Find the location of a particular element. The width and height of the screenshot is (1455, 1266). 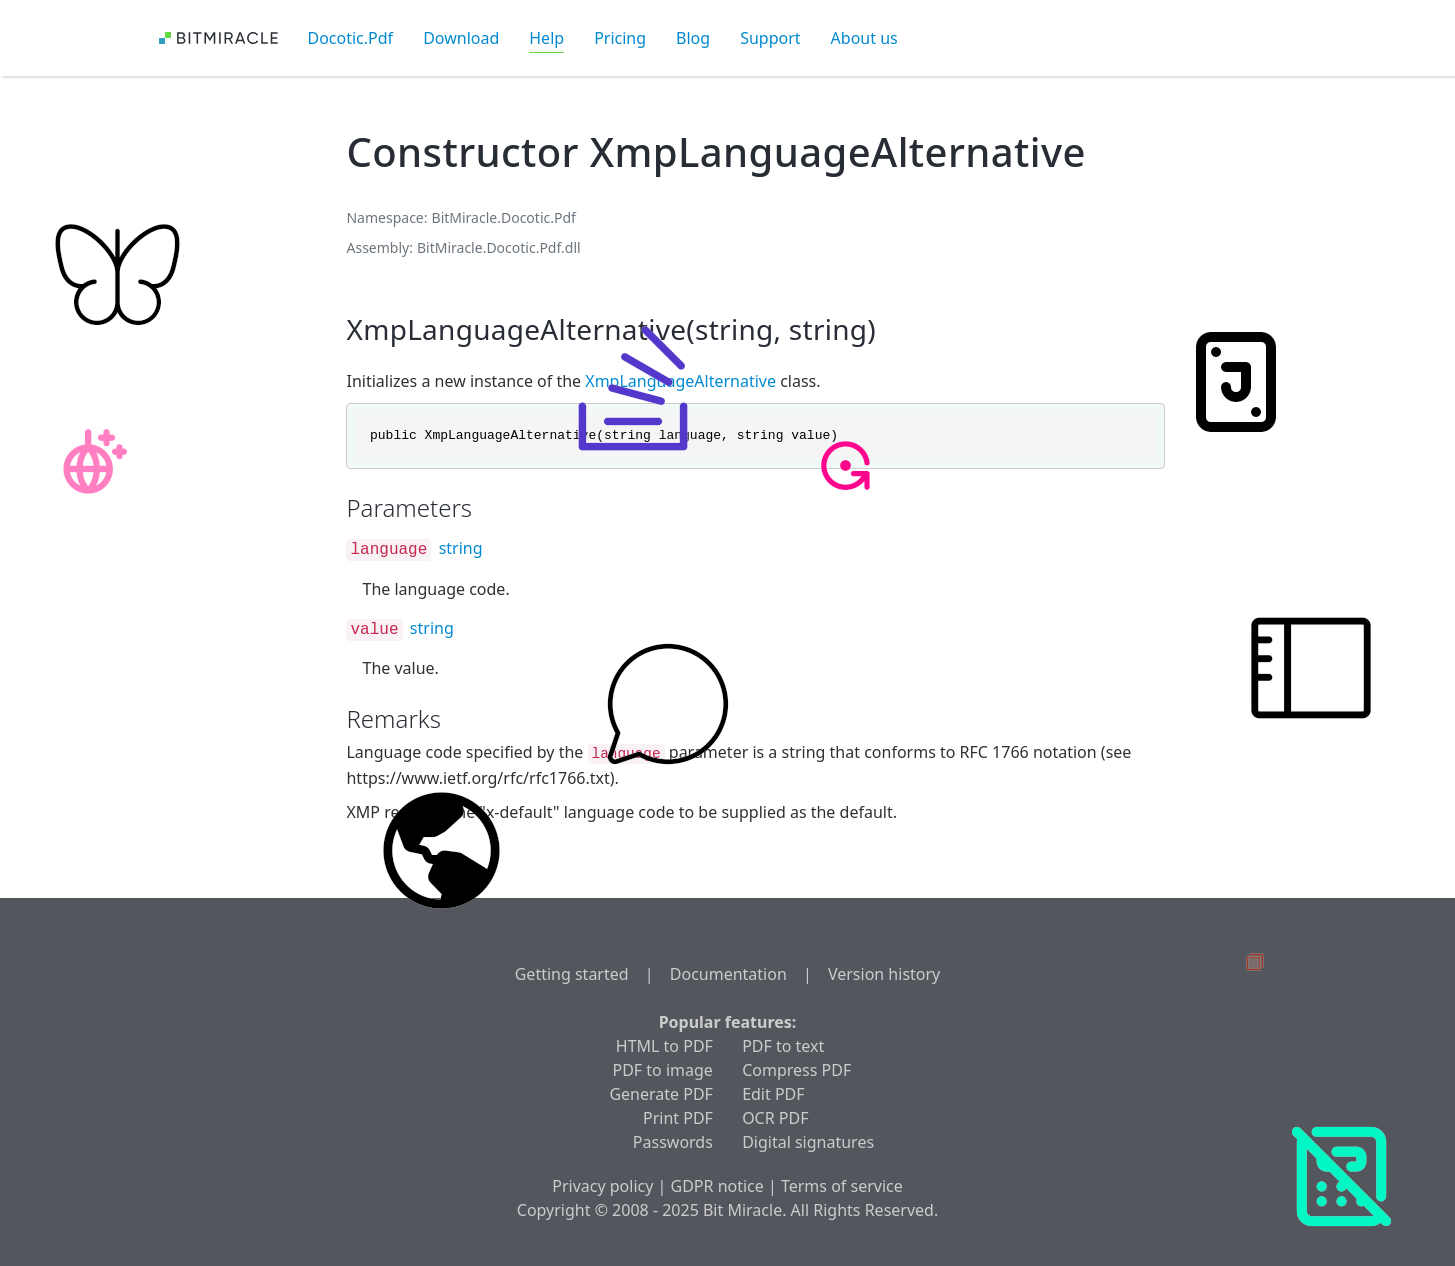

jack playing card in a card game app is located at coordinates (1236, 382).